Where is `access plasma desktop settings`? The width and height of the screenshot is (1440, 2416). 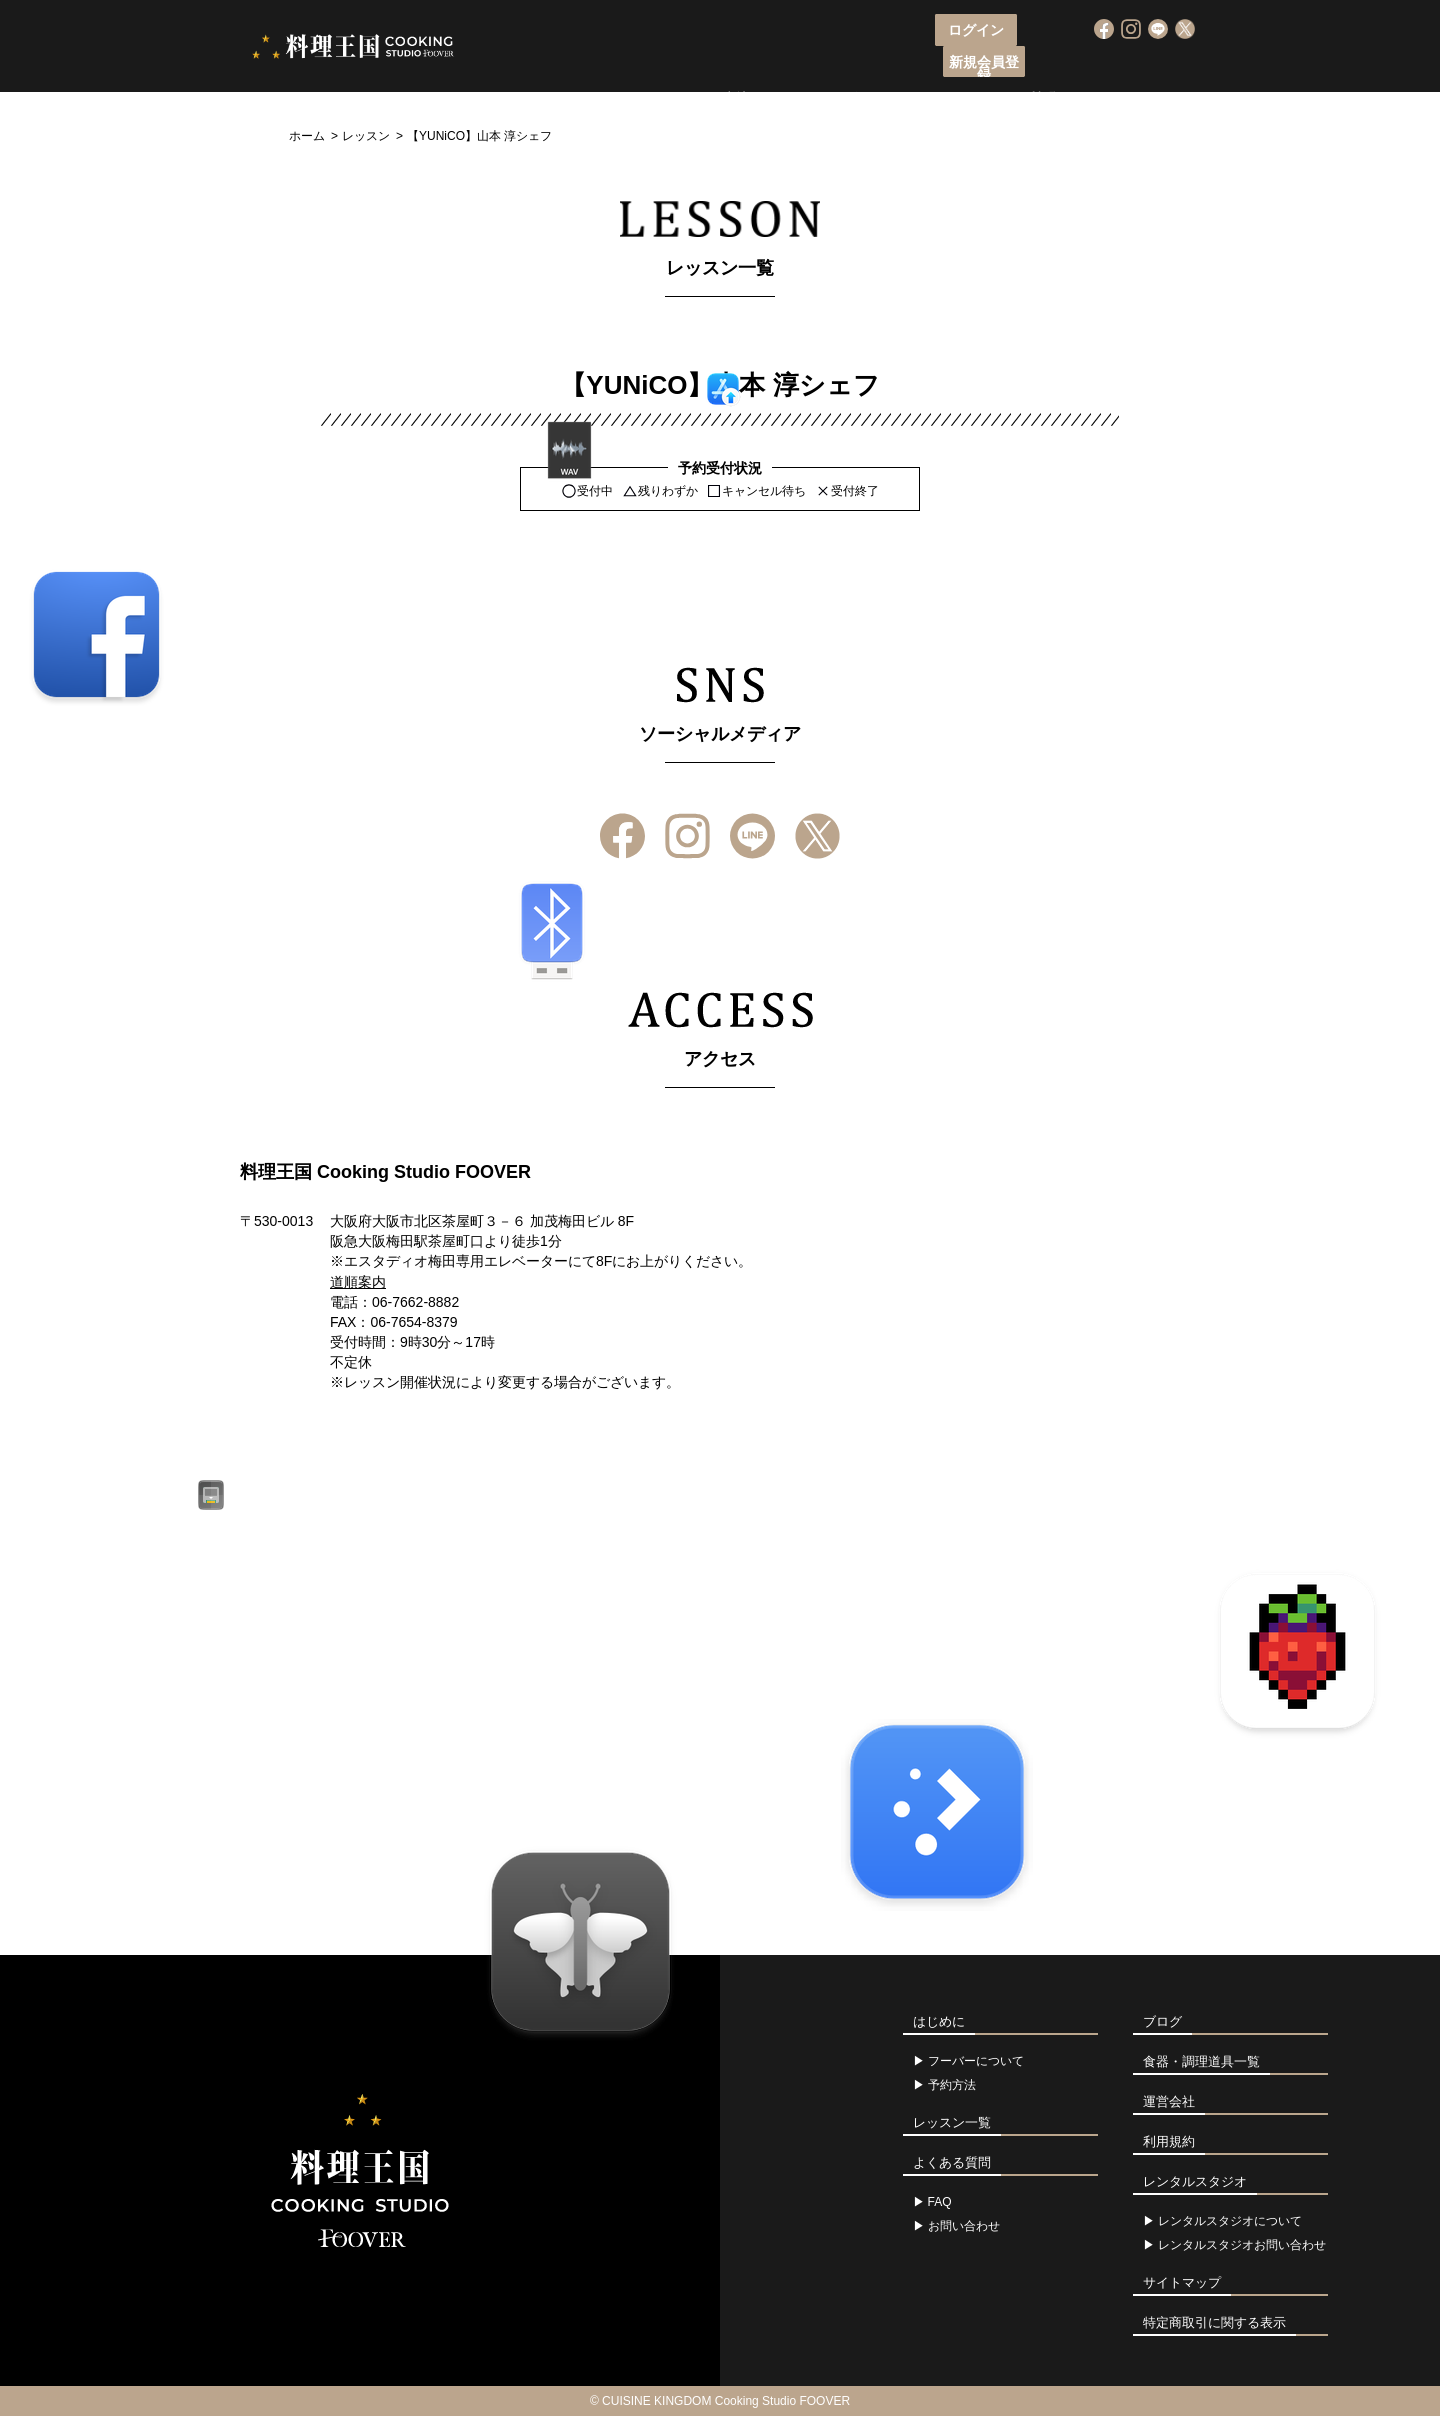
access plasma desktop settings is located at coordinates (937, 1815).